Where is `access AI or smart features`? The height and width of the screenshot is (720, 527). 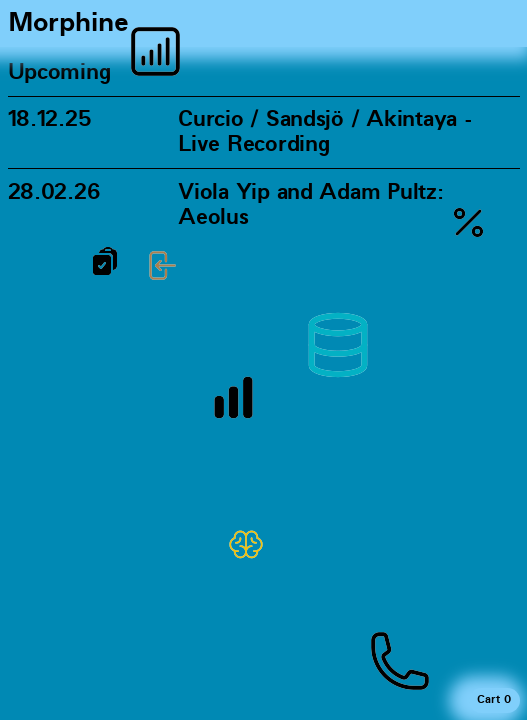 access AI or smart features is located at coordinates (246, 545).